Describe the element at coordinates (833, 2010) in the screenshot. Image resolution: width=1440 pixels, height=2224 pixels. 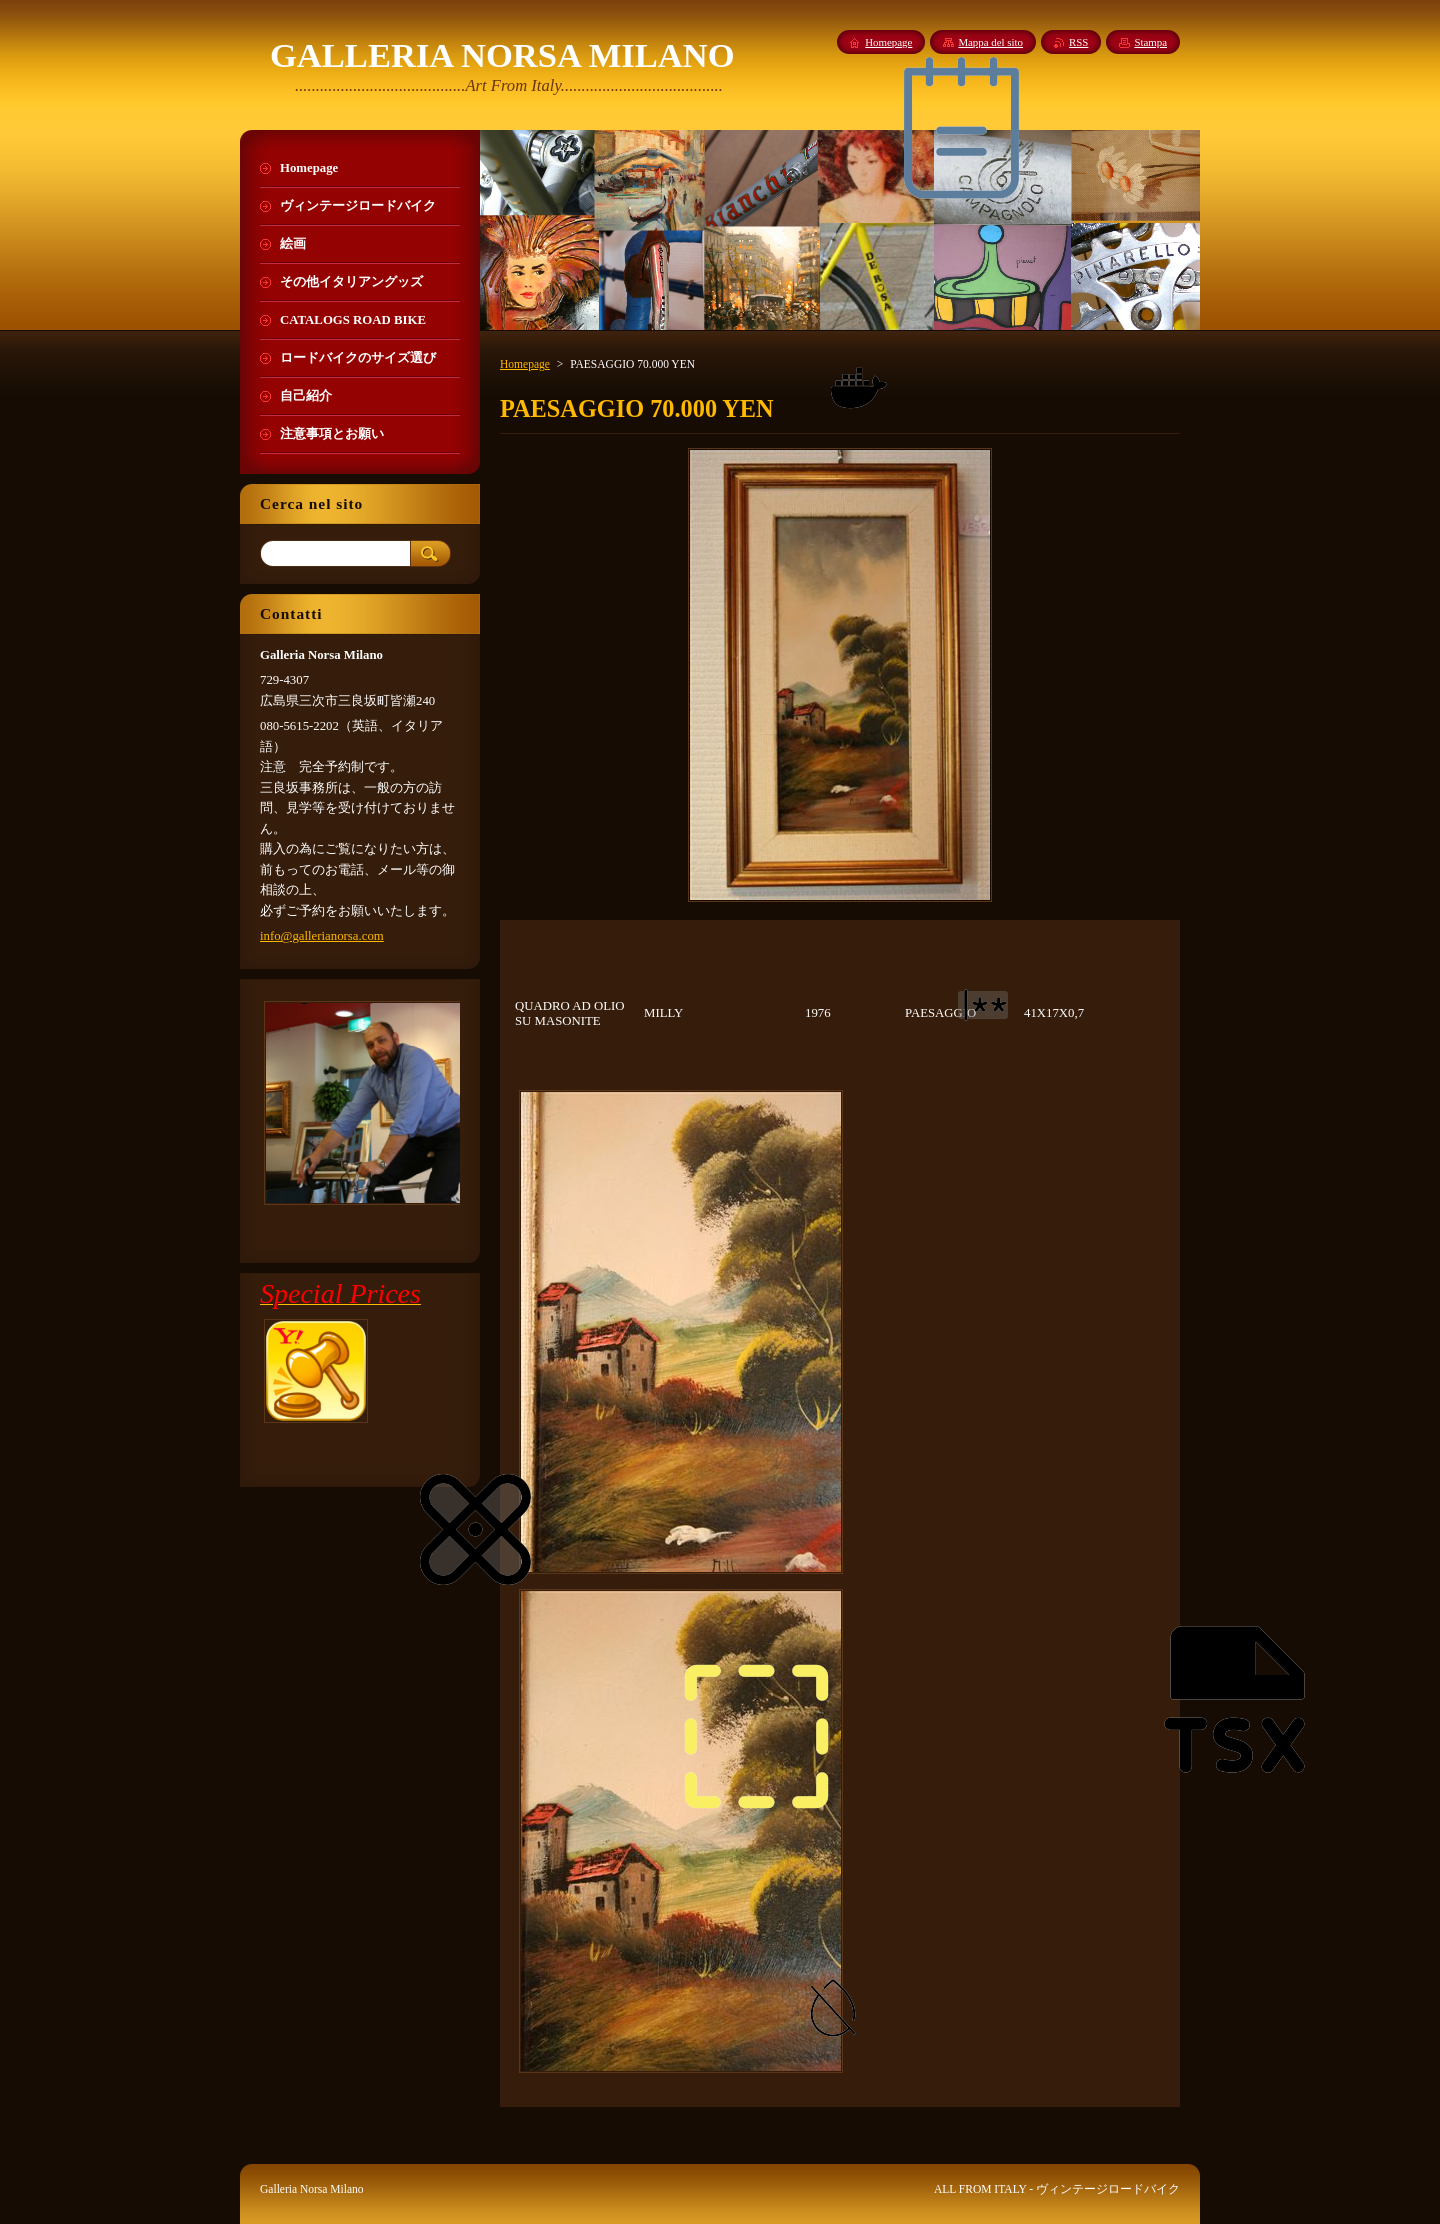
I see `disable water or liquid detection` at that location.